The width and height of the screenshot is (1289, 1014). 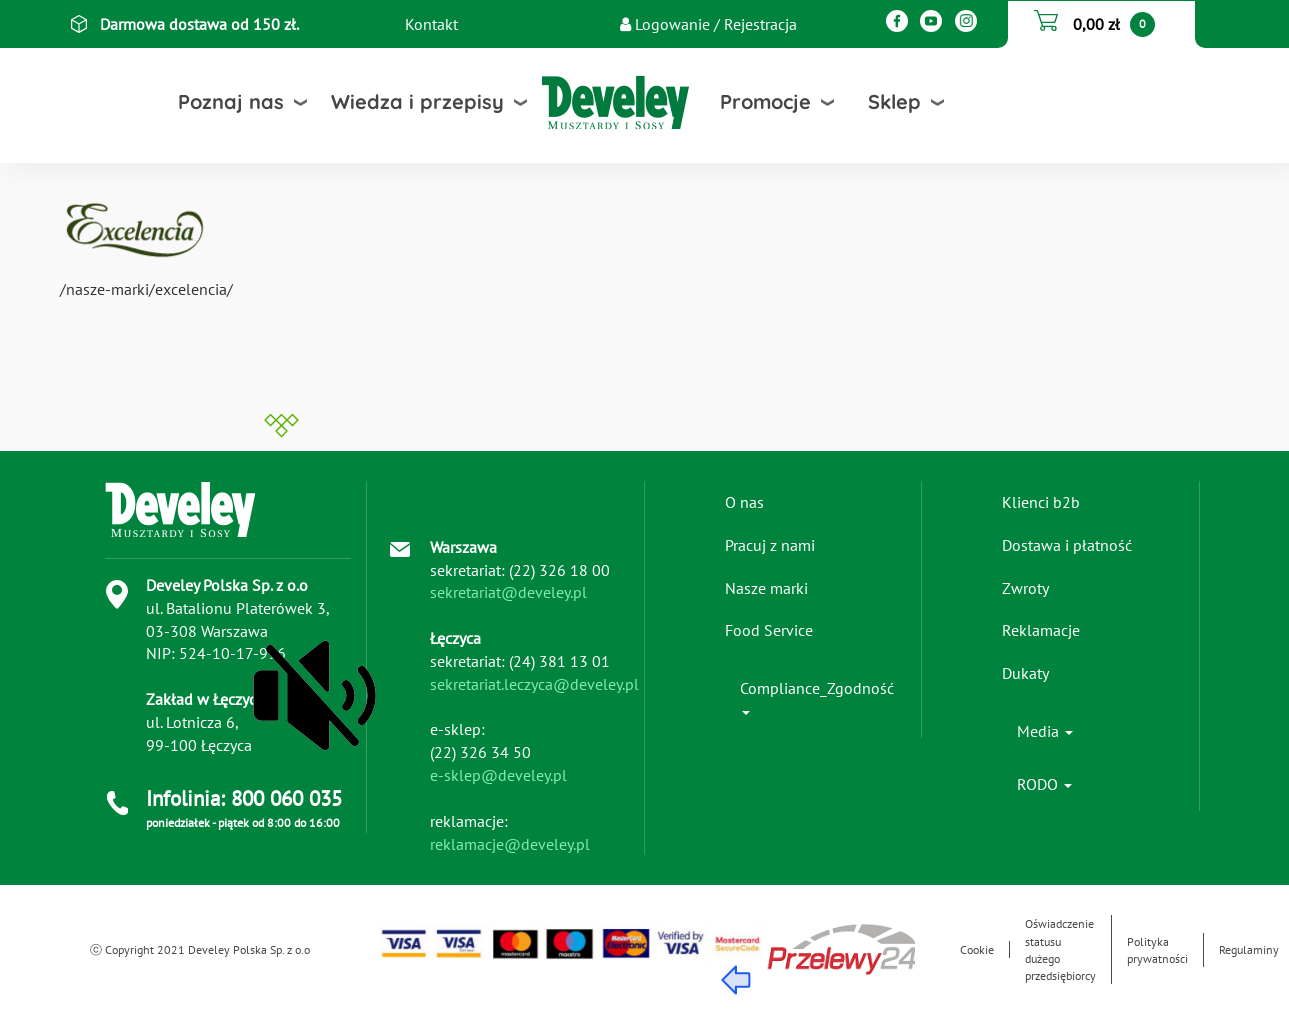 I want to click on mute audio or sound, so click(x=312, y=695).